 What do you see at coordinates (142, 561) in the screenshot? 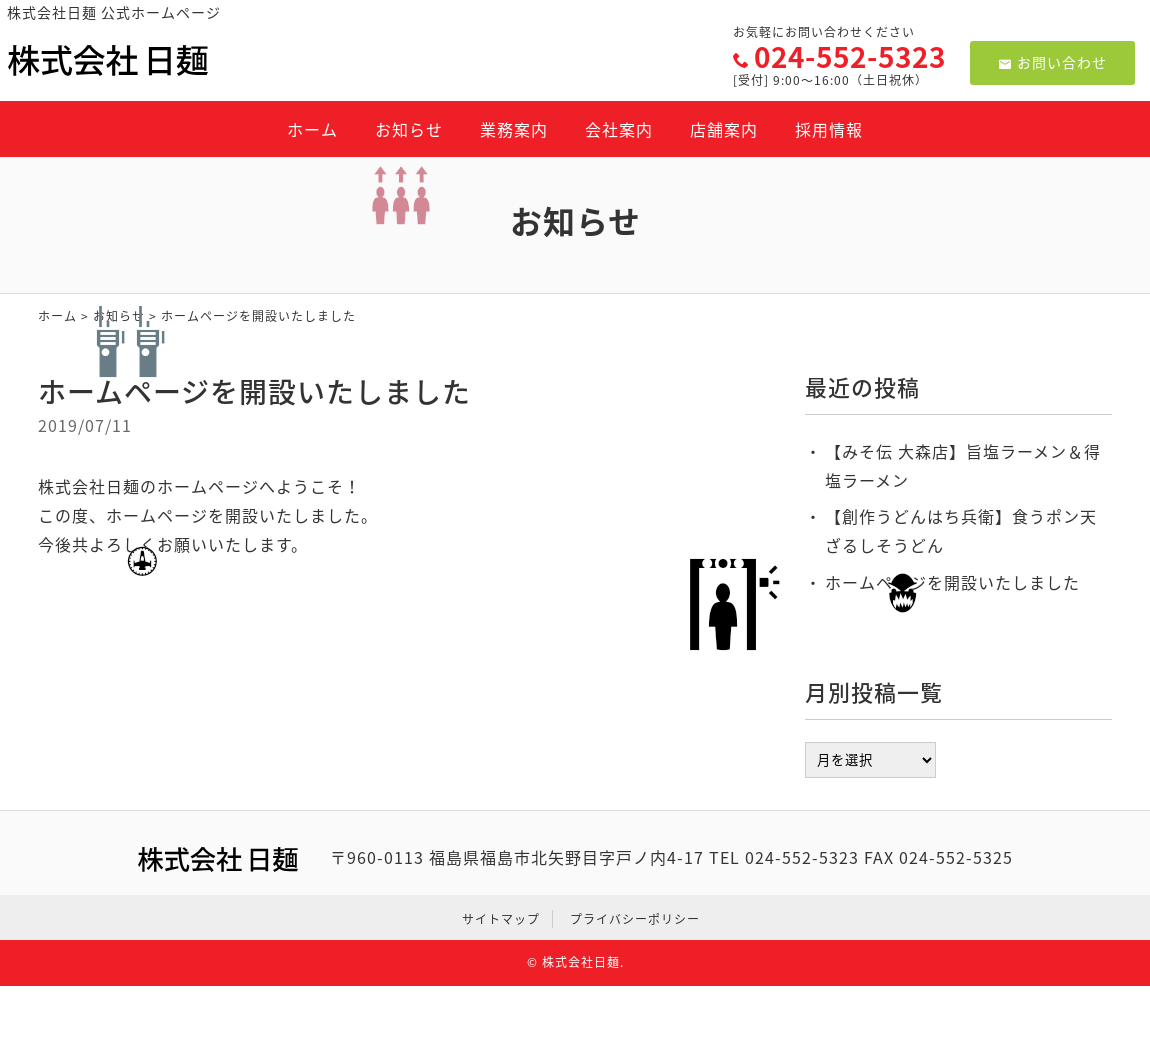
I see `target lock or tracking indicator` at bounding box center [142, 561].